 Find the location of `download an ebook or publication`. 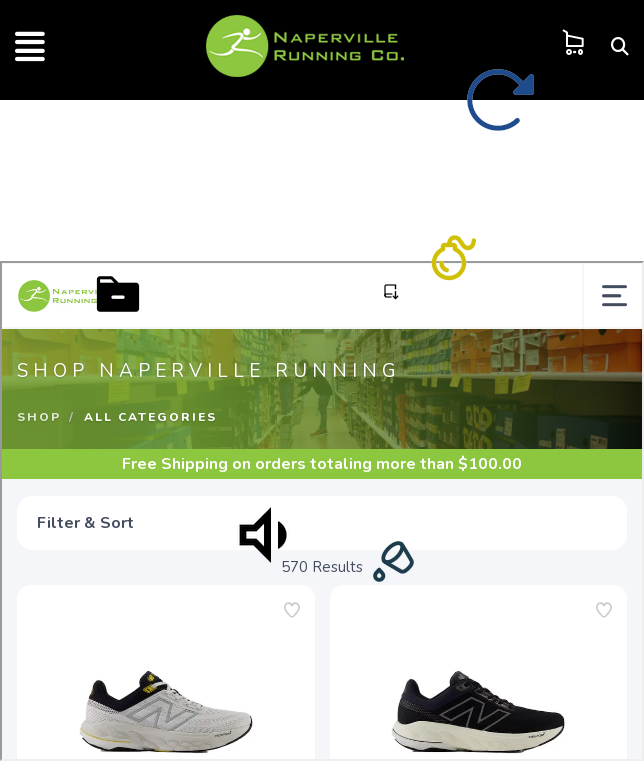

download an ebook or publication is located at coordinates (391, 291).